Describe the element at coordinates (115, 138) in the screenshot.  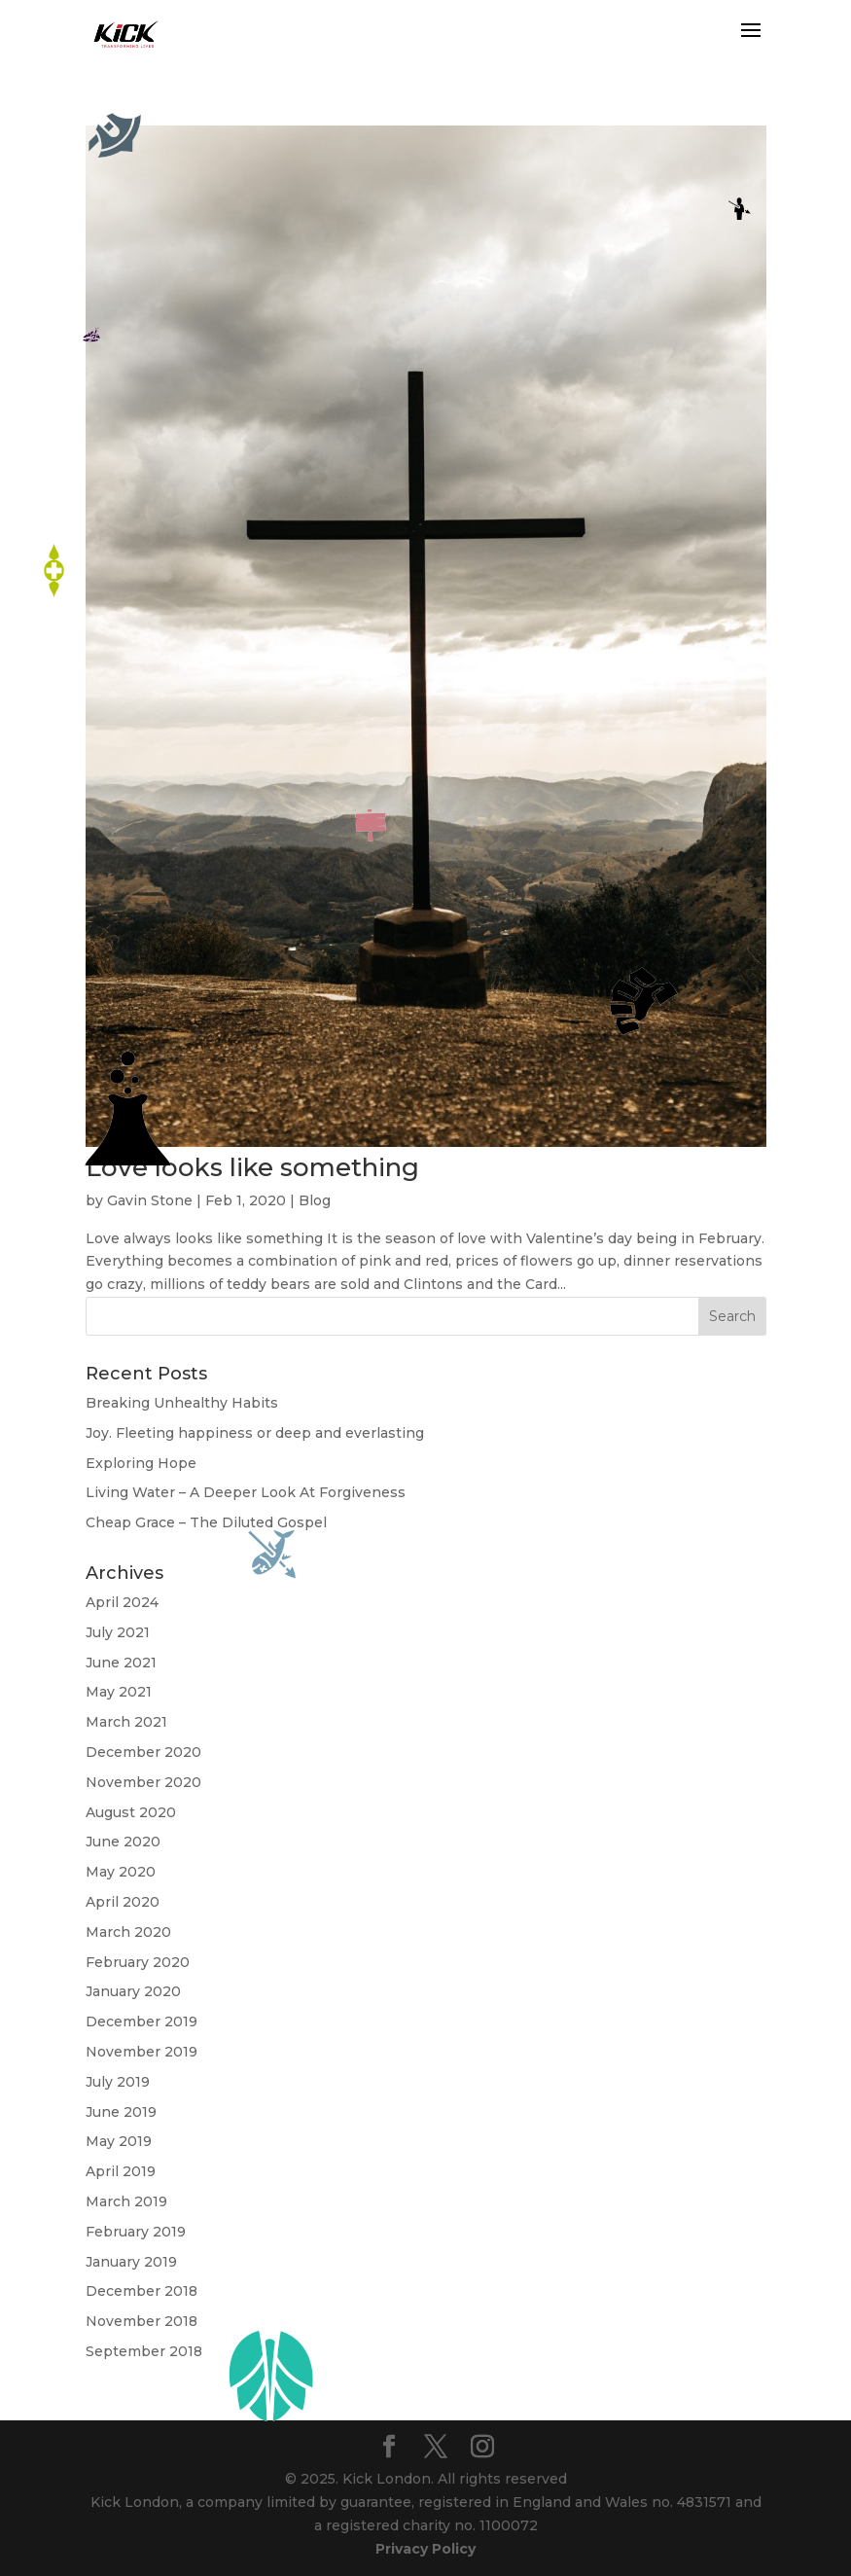
I see `select halberd weapon in game inventory` at that location.